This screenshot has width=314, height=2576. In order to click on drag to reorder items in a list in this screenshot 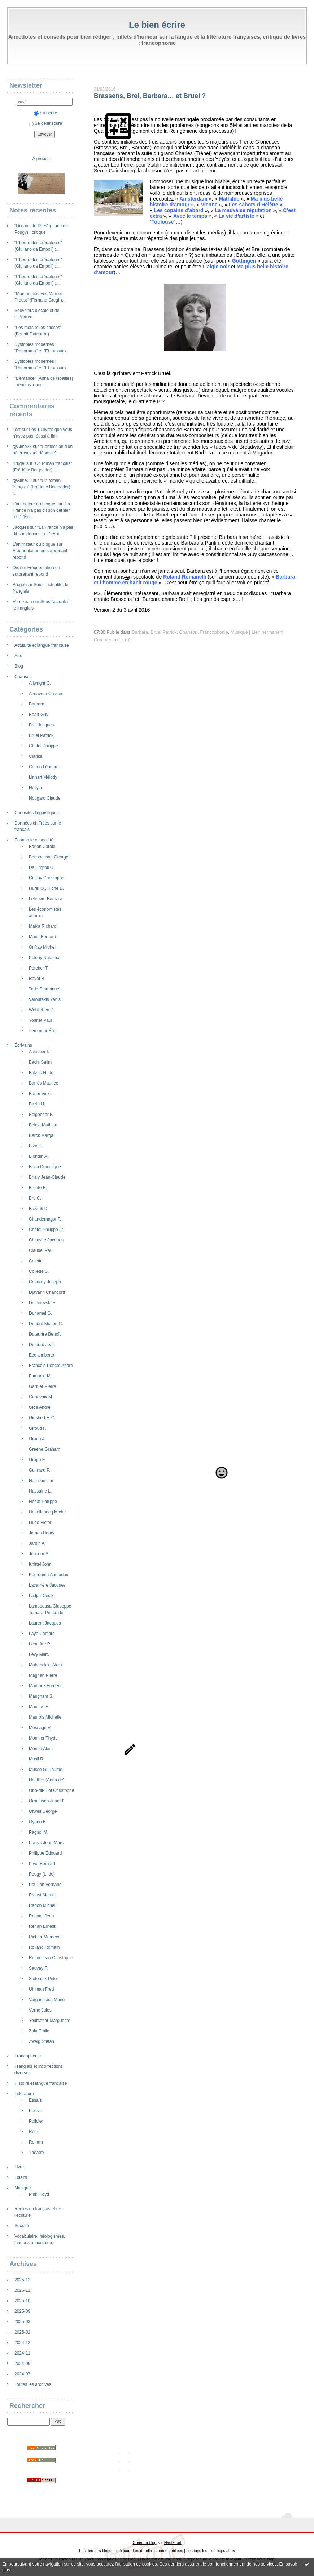, I will do `click(124, 2462)`.